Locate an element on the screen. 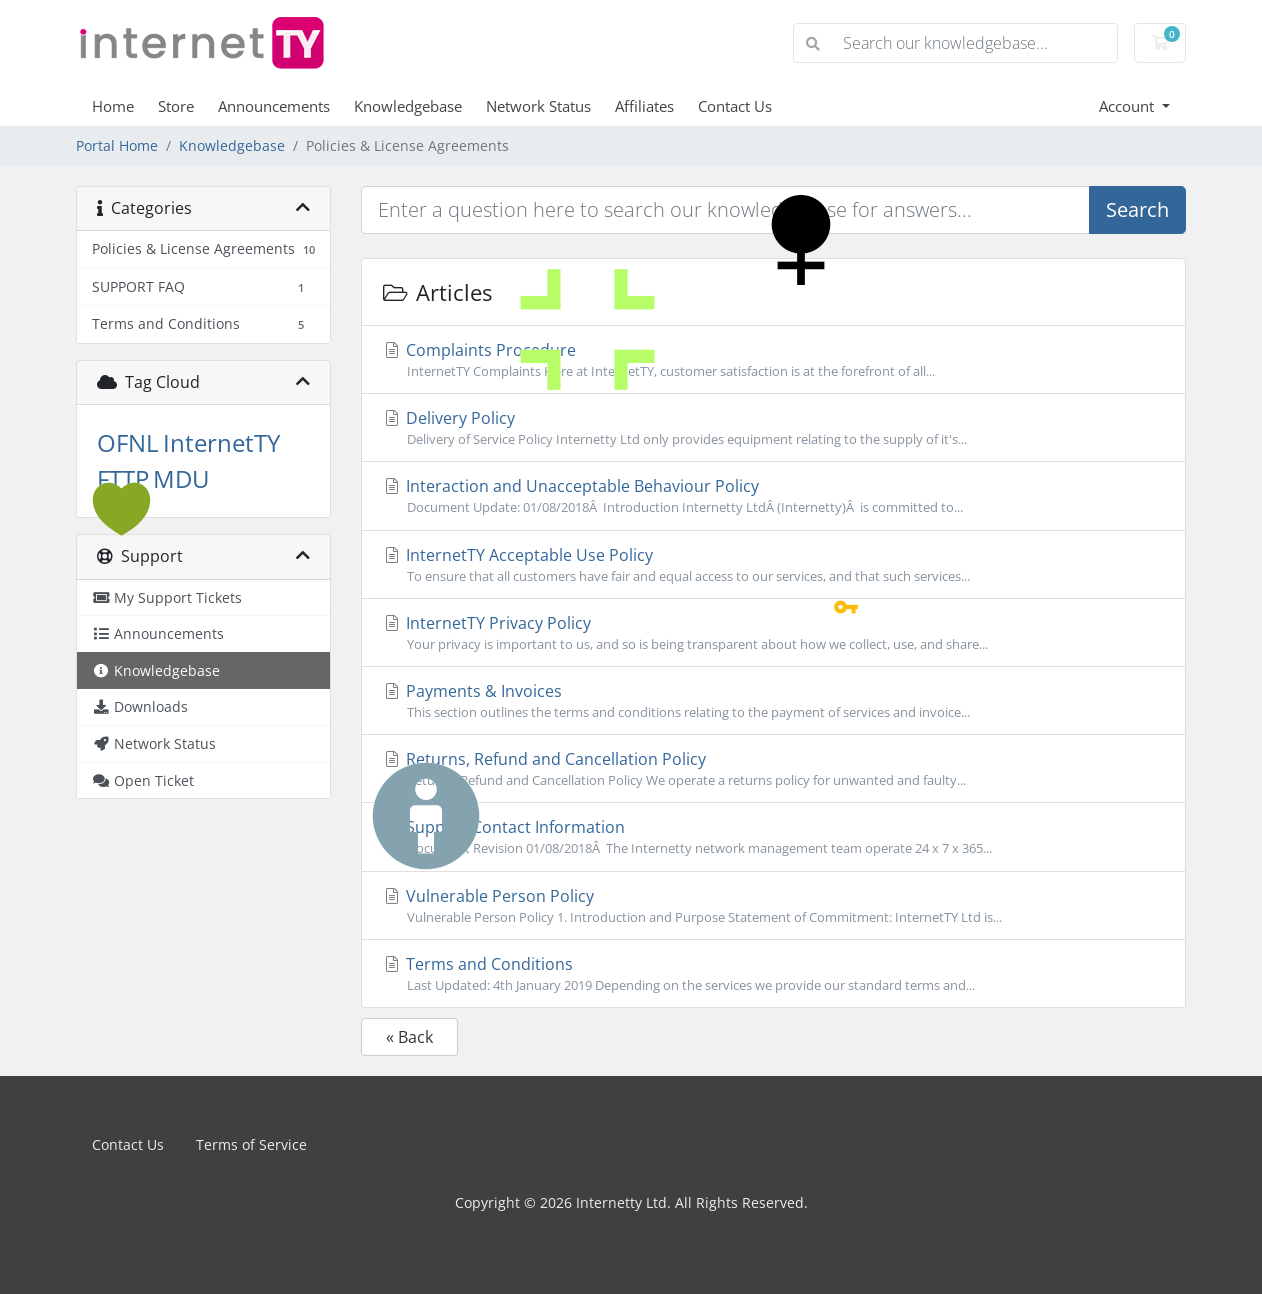 Image resolution: width=1262 pixels, height=1294 pixels. indicates content requiring attribution under creative commons license is located at coordinates (426, 816).